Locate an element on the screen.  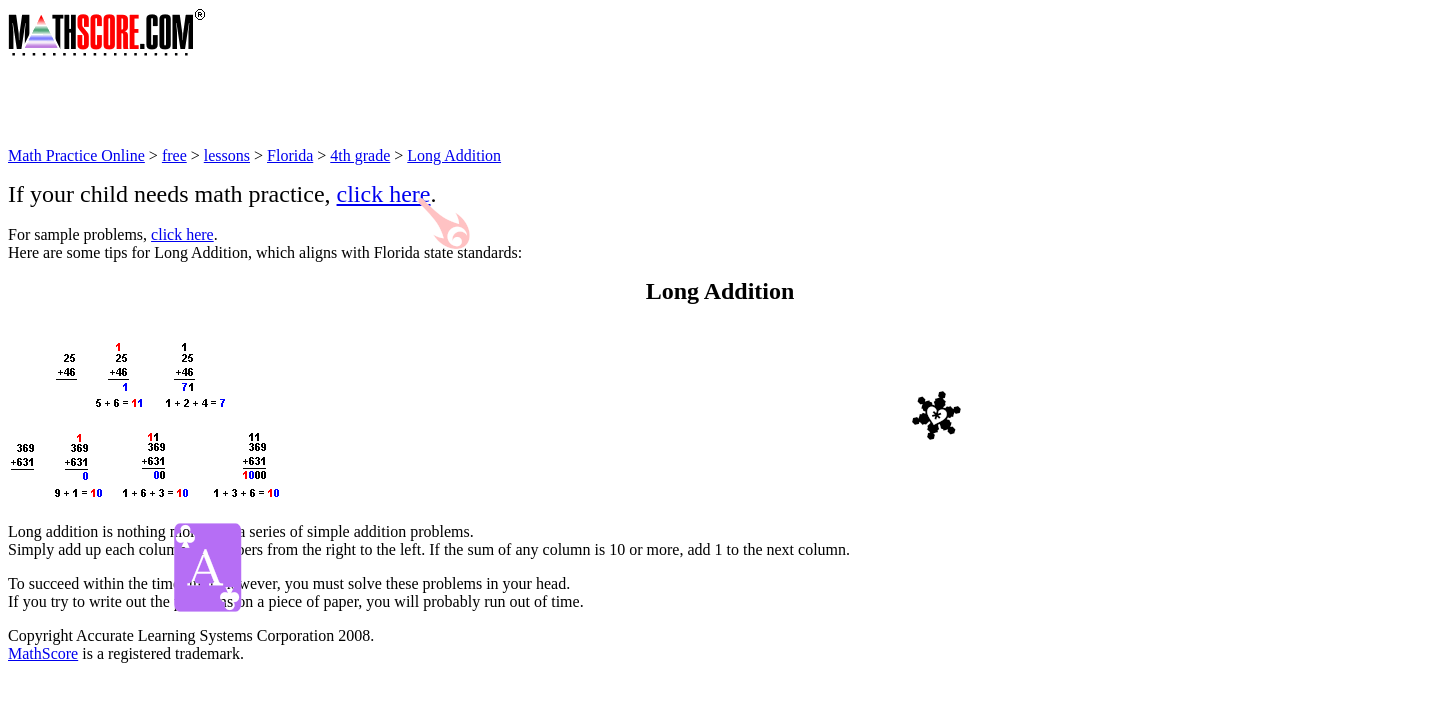
cast a fire spell or ability is located at coordinates (444, 223).